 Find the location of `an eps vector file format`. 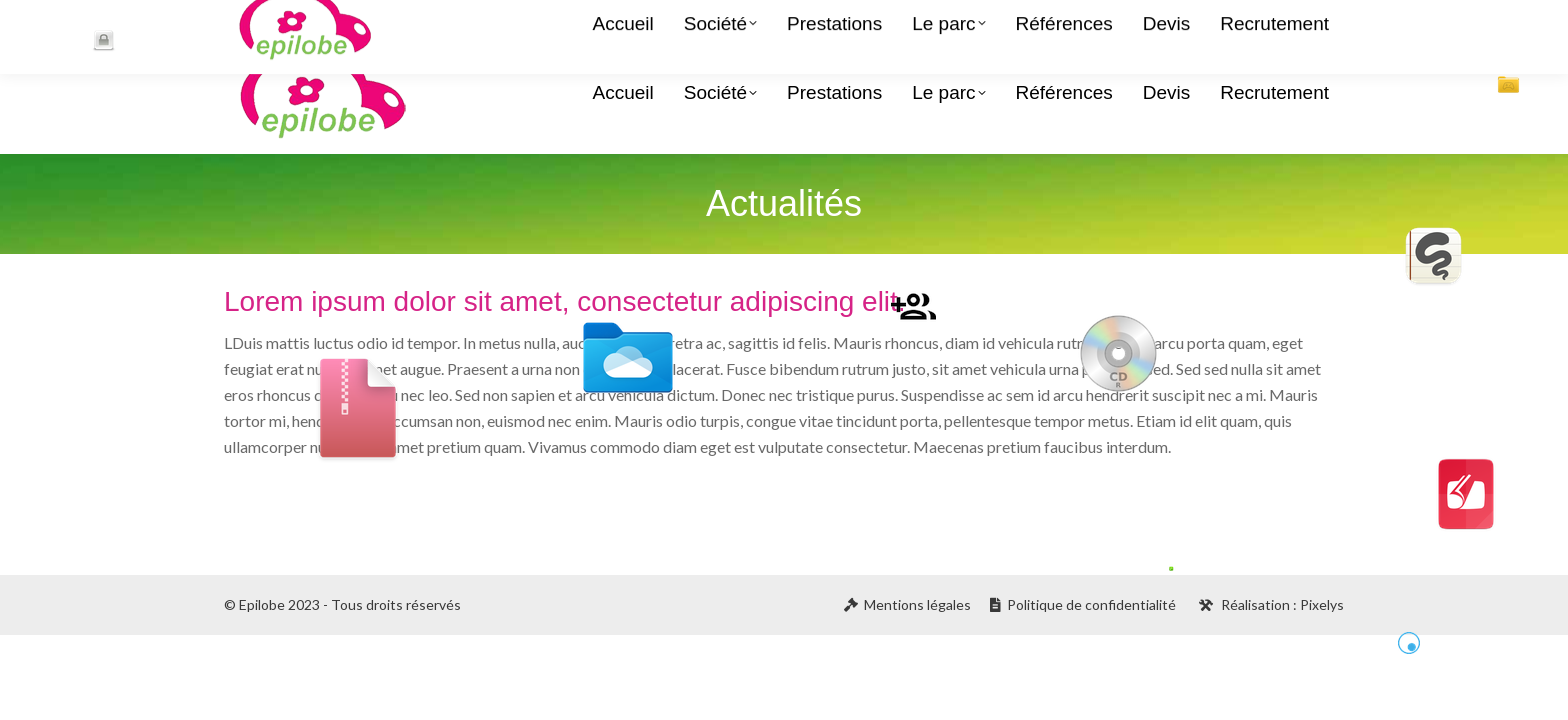

an eps vector file format is located at coordinates (1466, 494).